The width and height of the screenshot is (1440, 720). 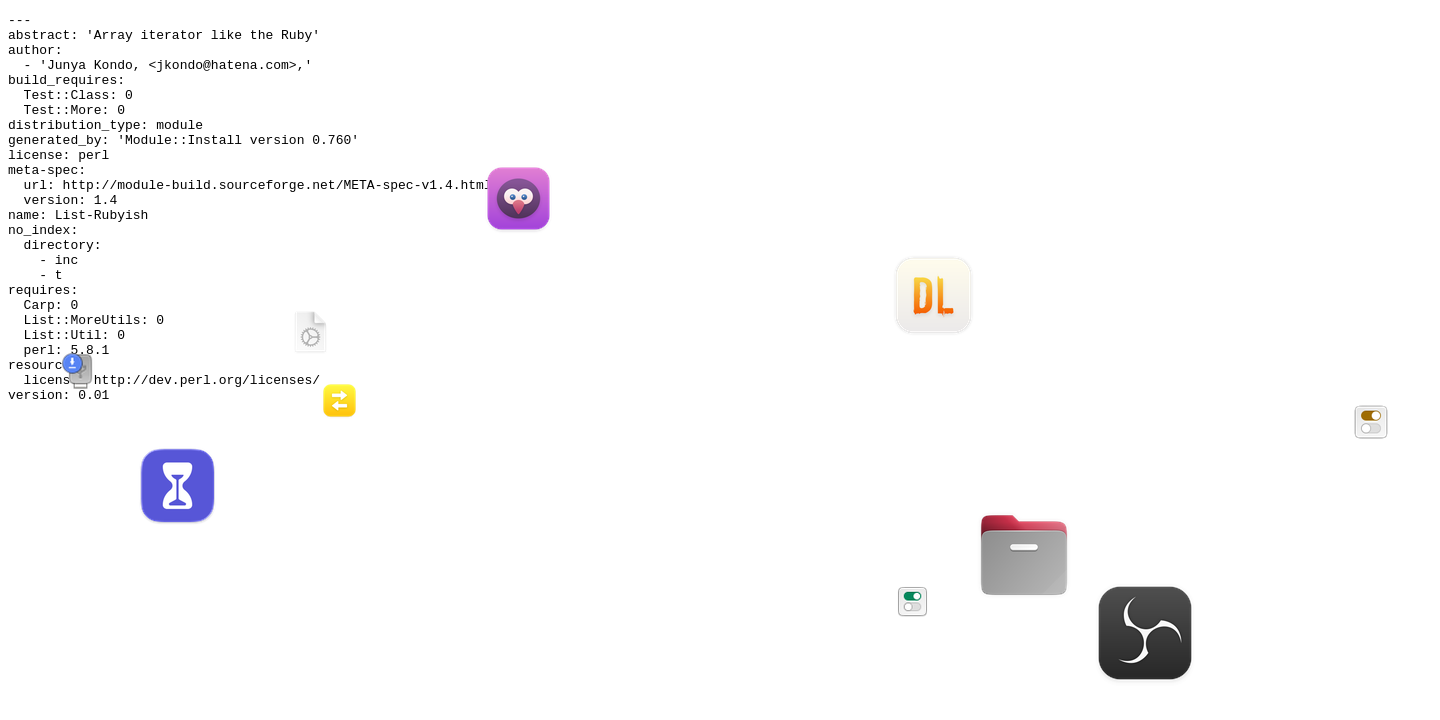 What do you see at coordinates (1371, 422) in the screenshot?
I see `open desktop preferences or settings` at bounding box center [1371, 422].